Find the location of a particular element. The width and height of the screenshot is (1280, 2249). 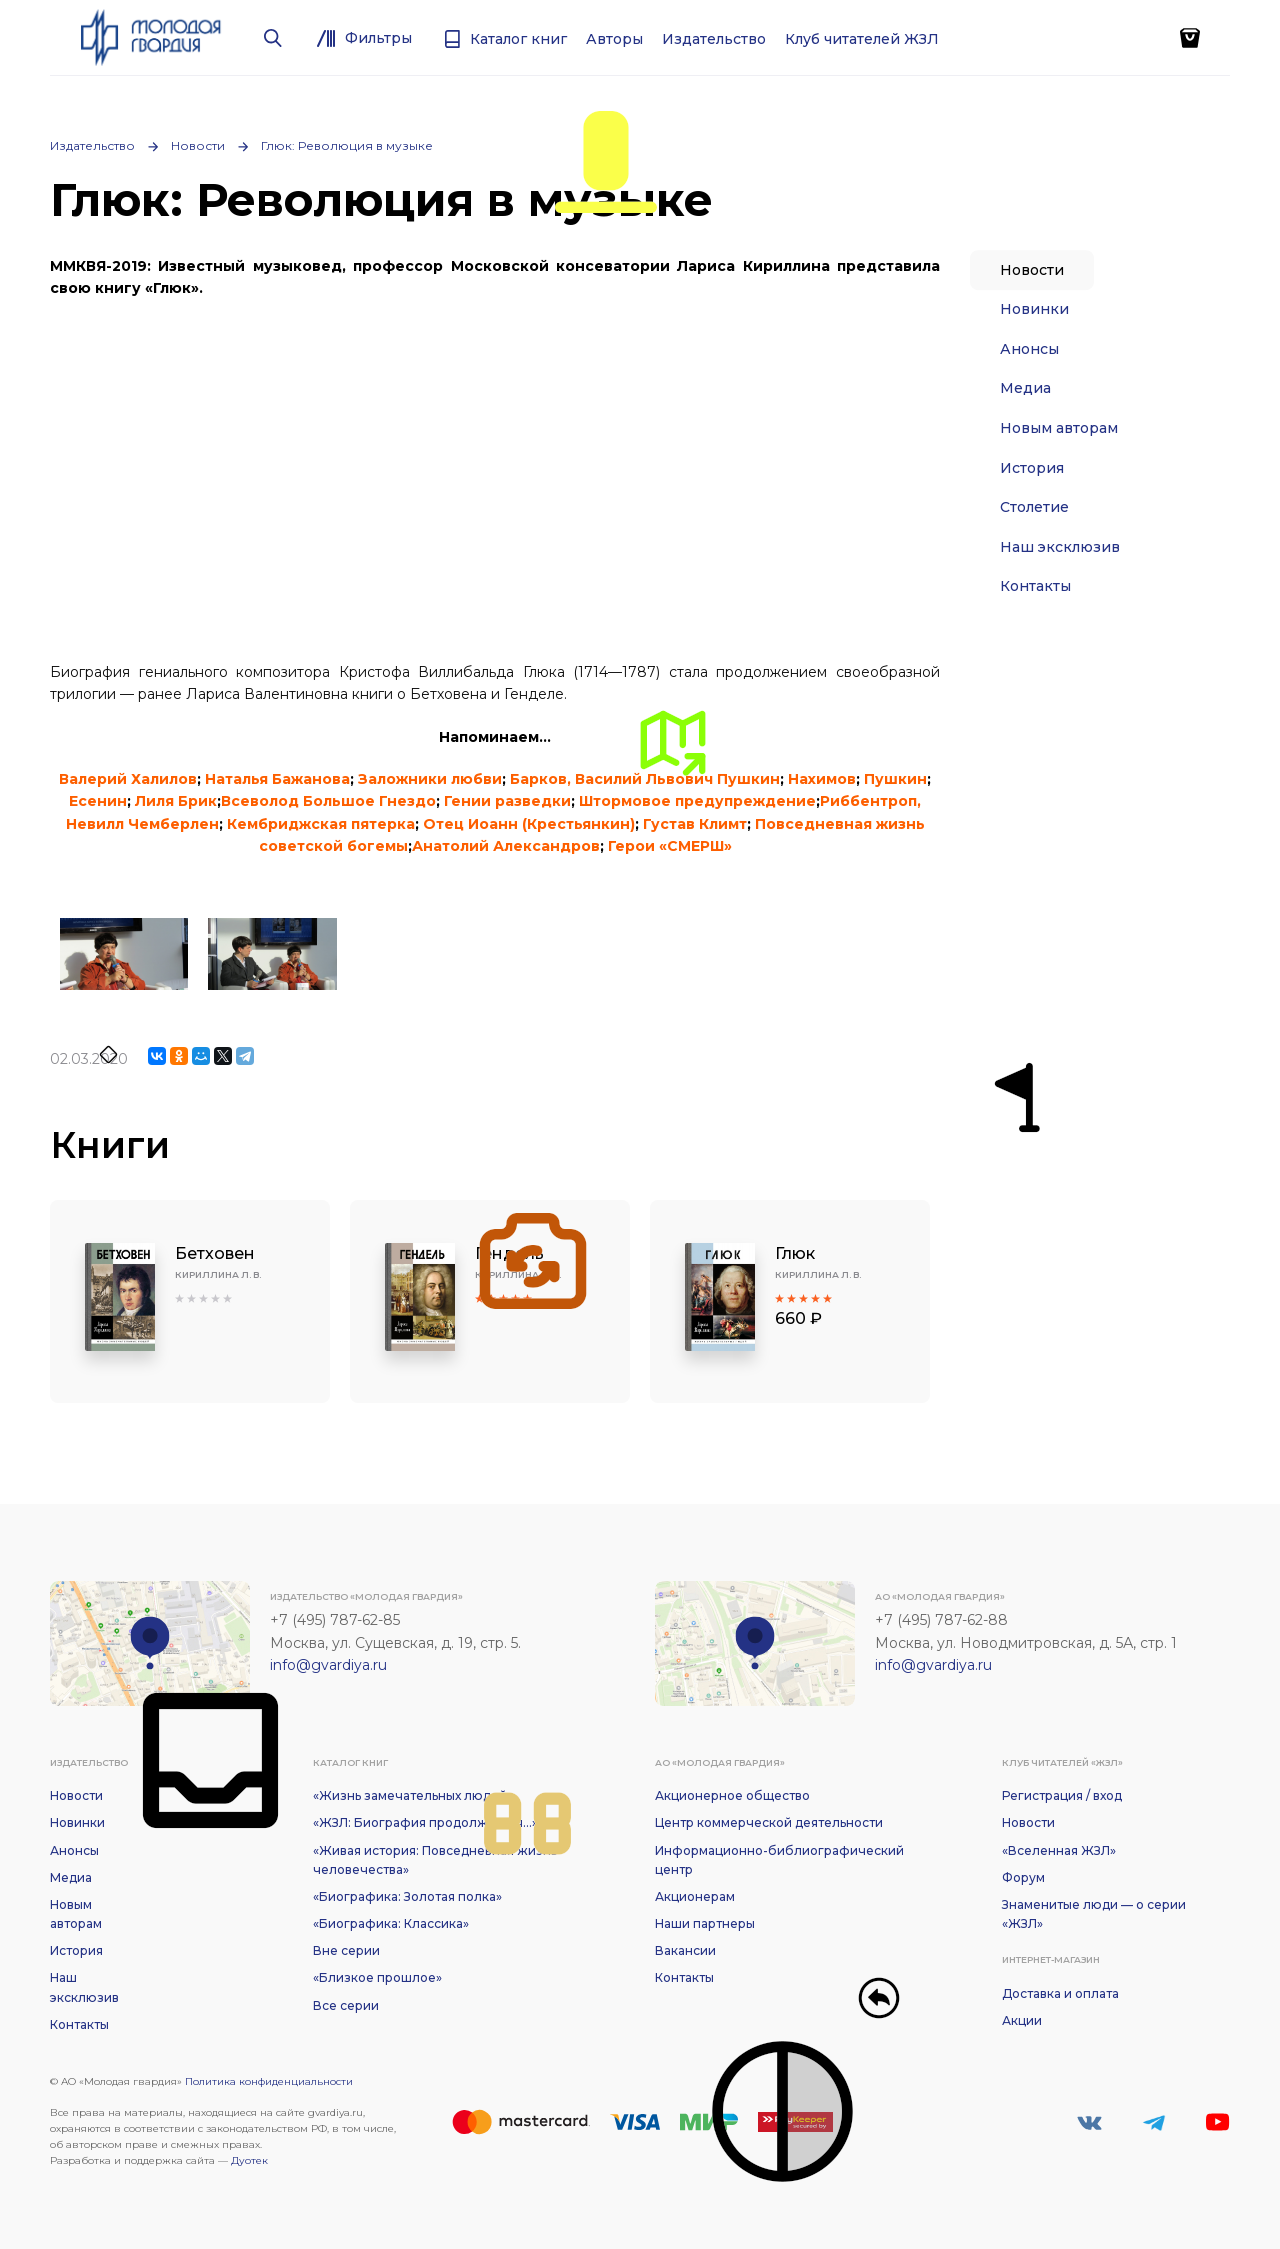

undo the last action is located at coordinates (879, 1998).